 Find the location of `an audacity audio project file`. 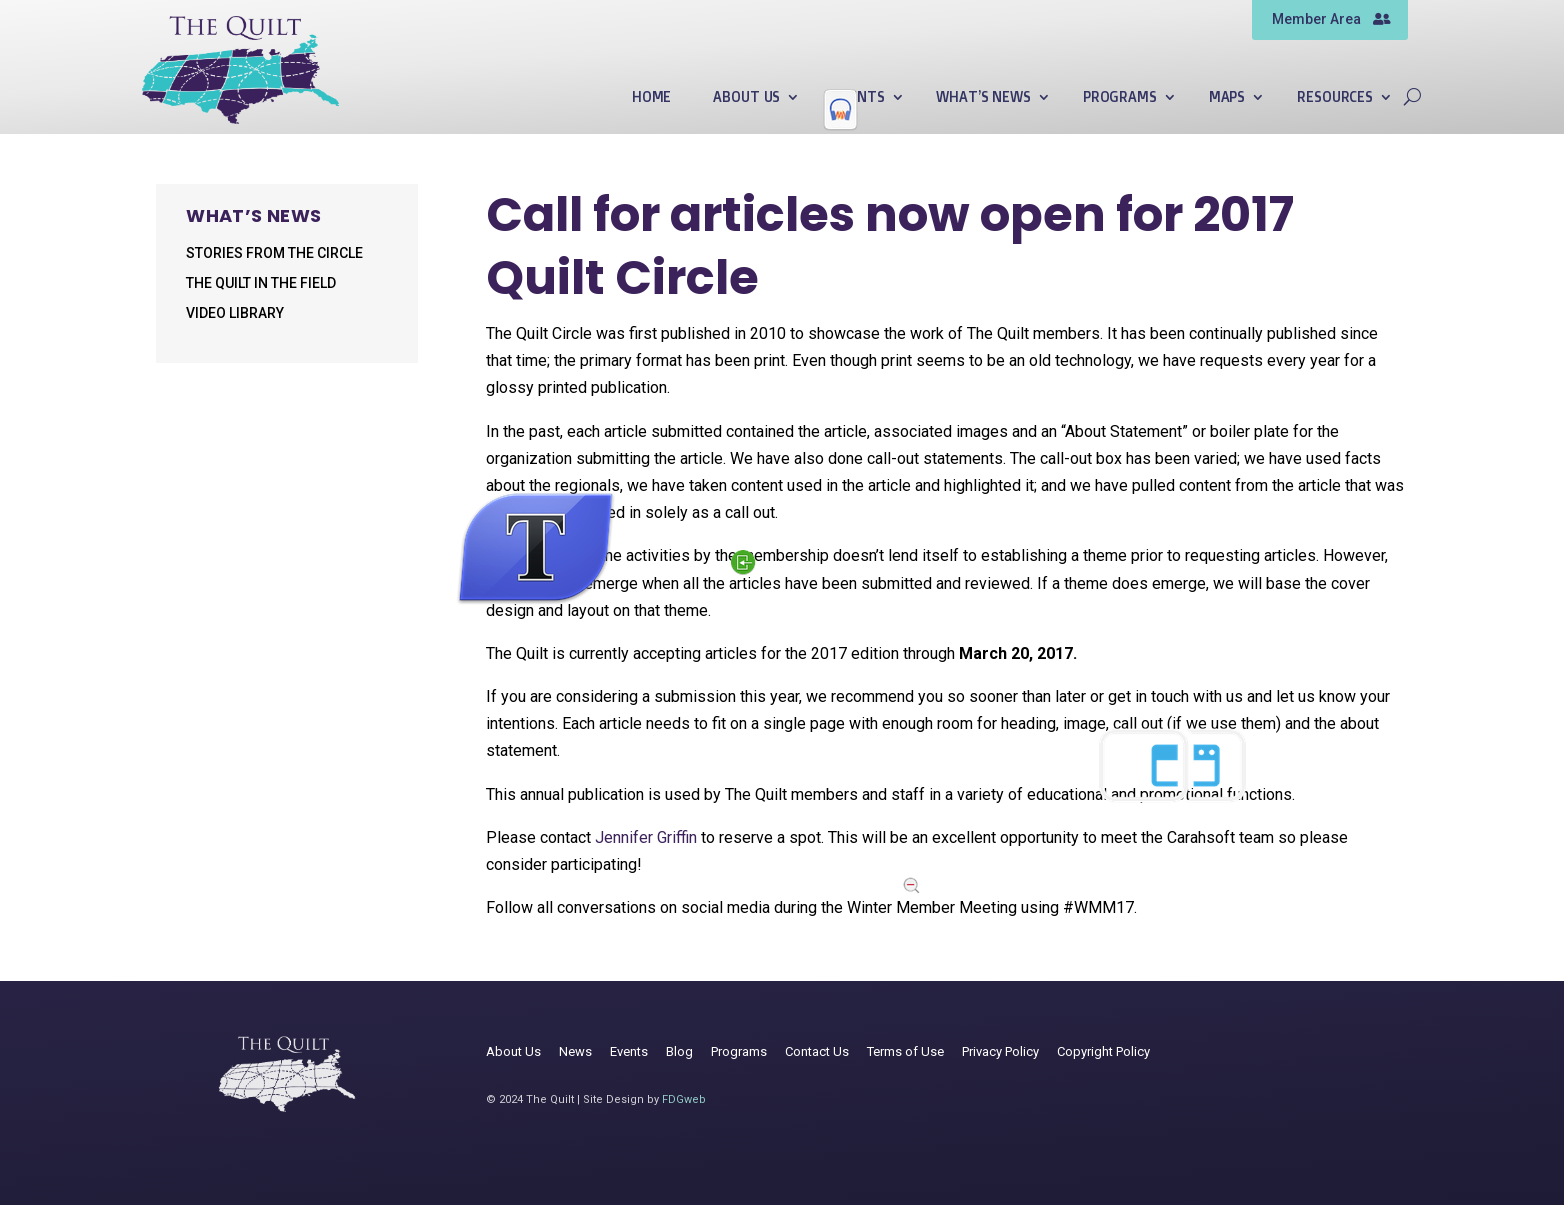

an audacity audio project file is located at coordinates (840, 109).